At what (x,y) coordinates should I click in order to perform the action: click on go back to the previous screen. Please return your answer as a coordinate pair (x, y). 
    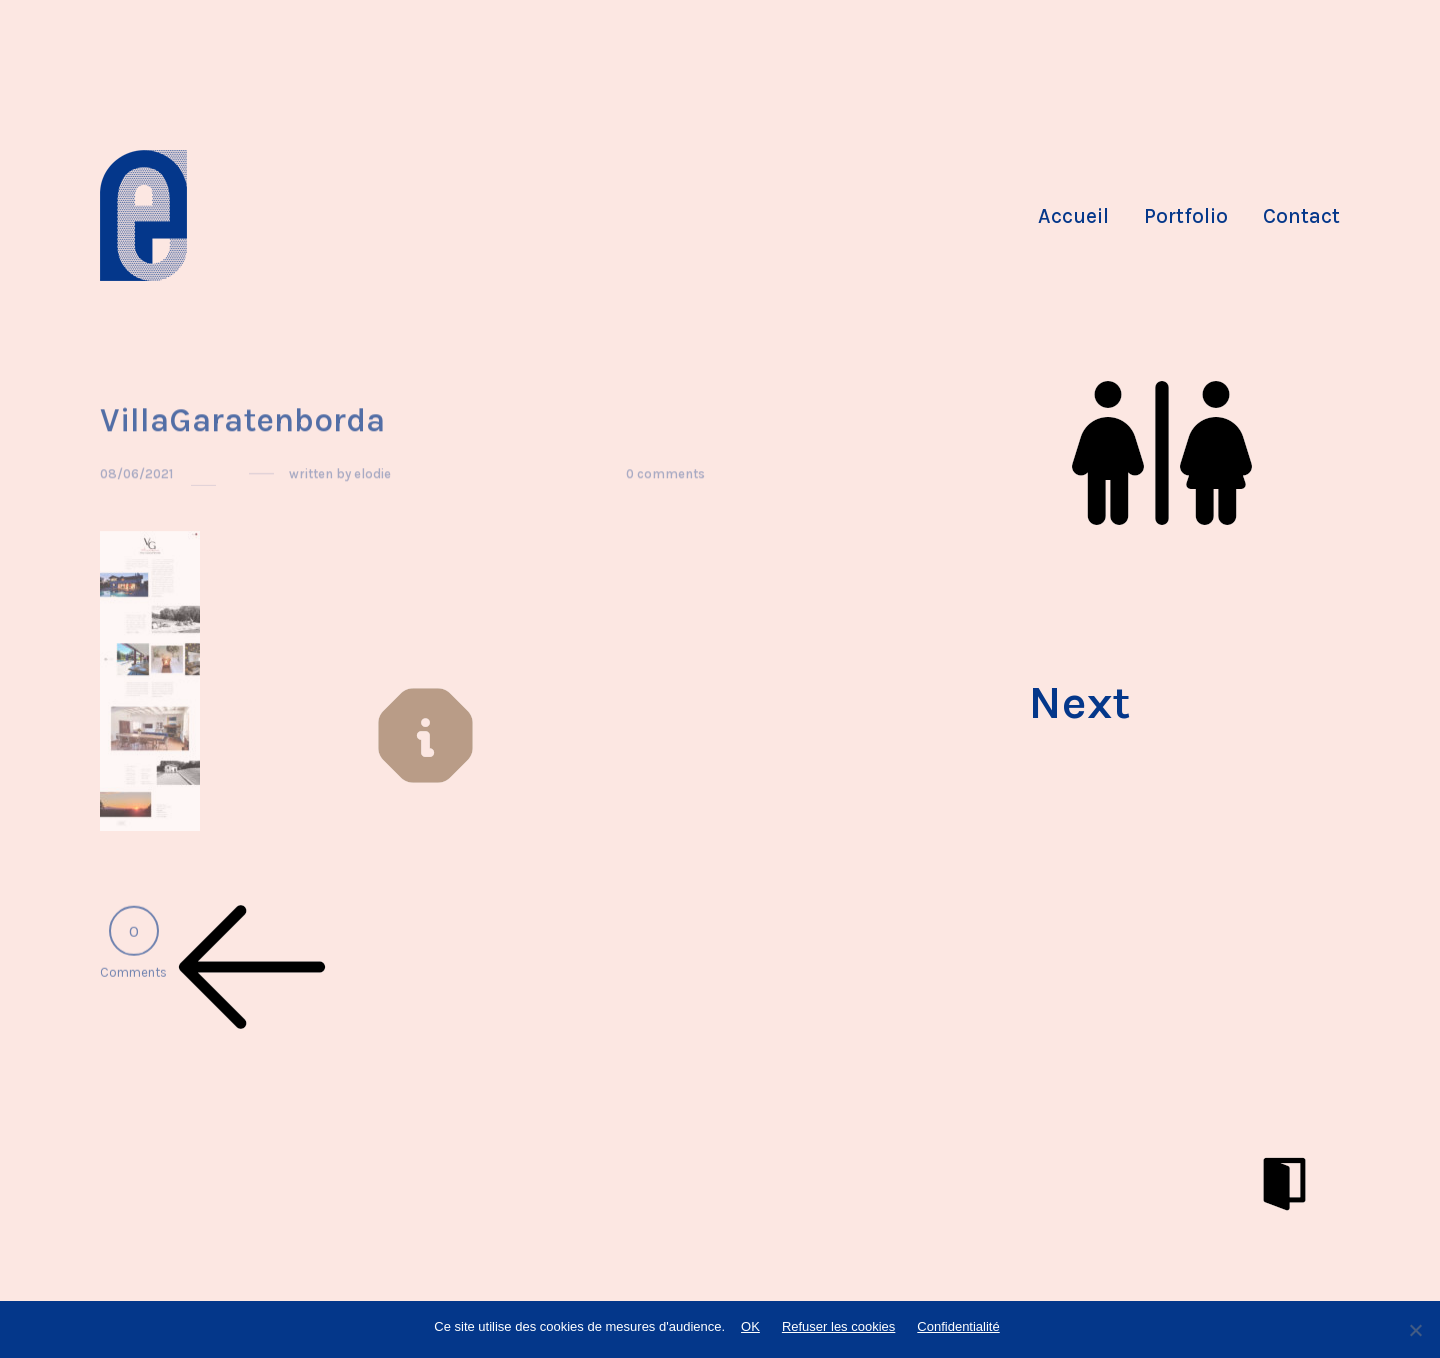
    Looking at the image, I should click on (252, 967).